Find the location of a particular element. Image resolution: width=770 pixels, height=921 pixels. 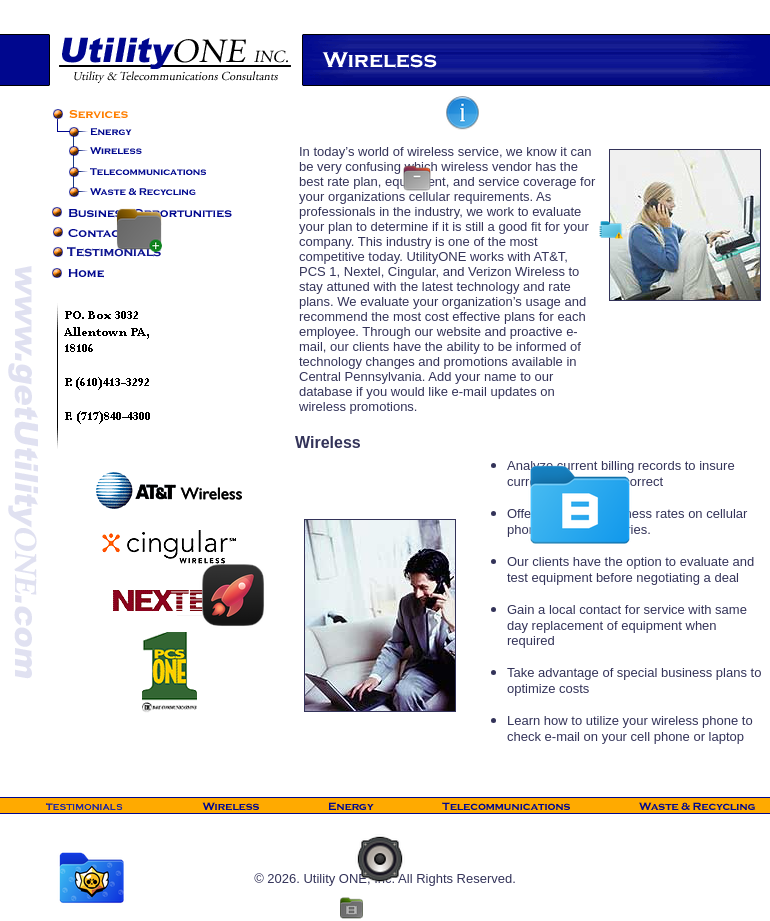

create a new folder is located at coordinates (139, 229).